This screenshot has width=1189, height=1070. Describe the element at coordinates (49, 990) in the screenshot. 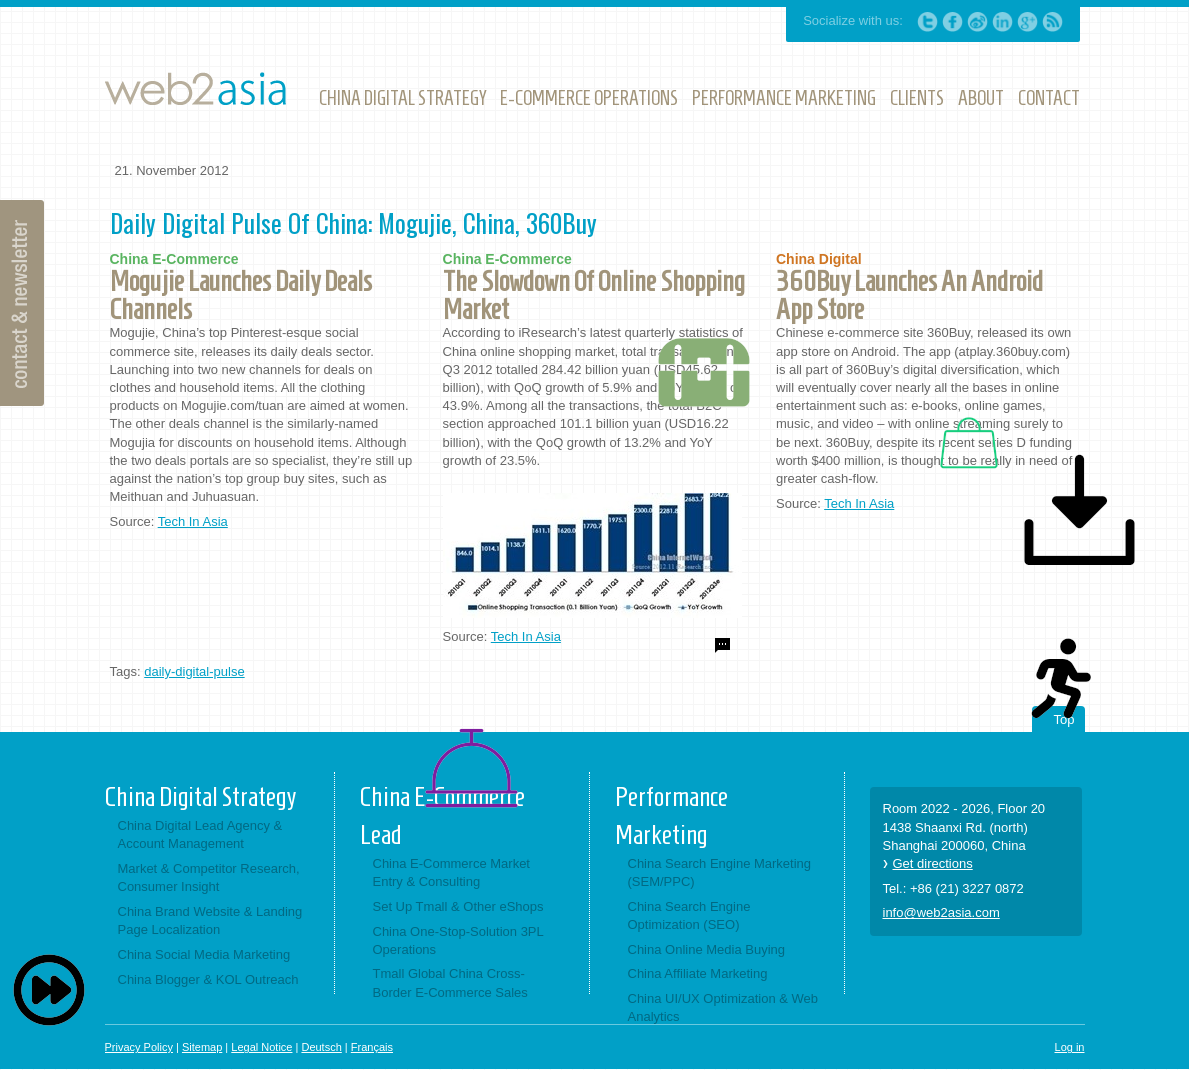

I see `skip forward in media playback` at that location.